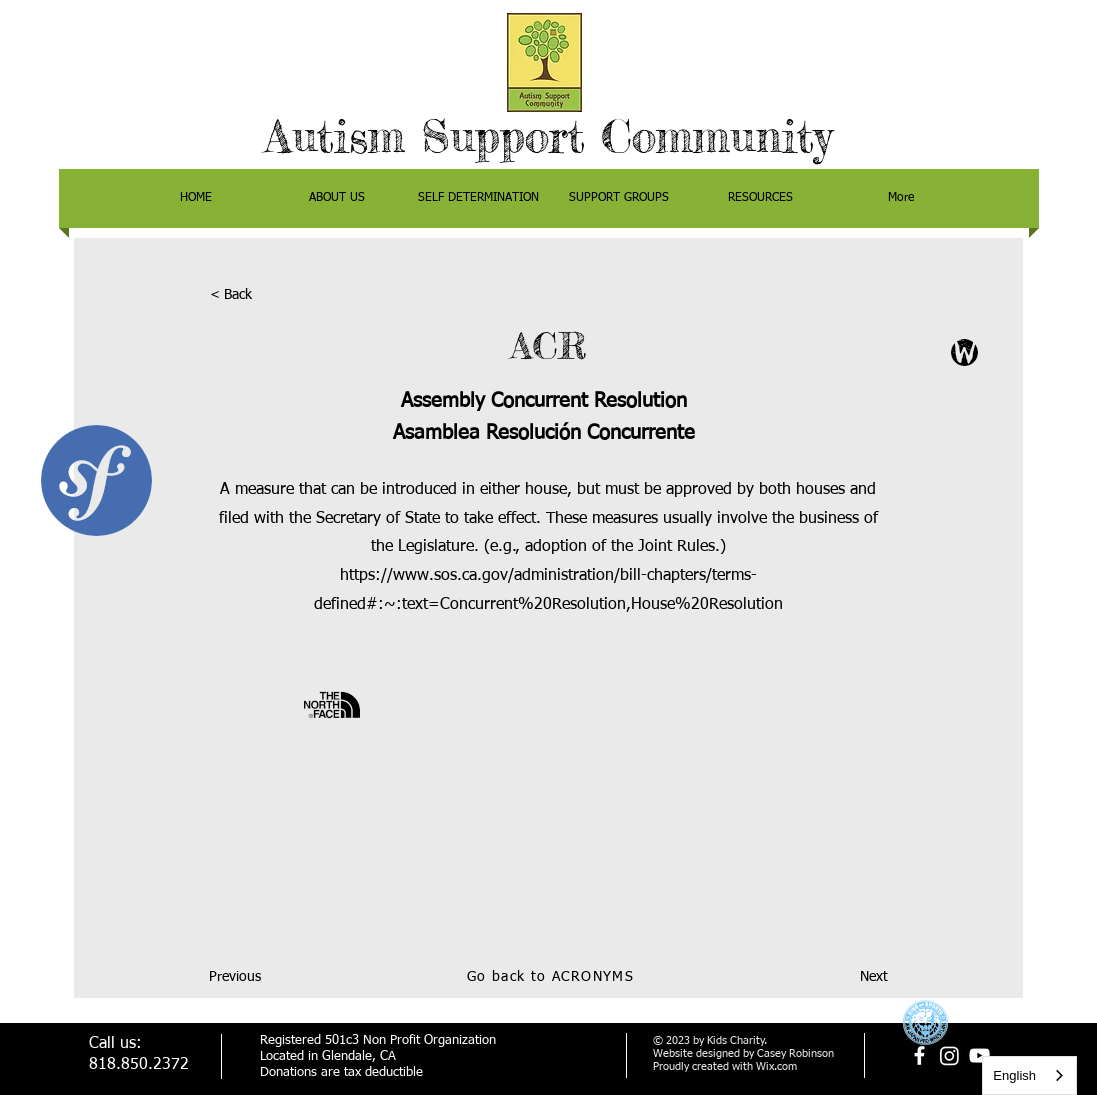 This screenshot has width=1097, height=1095. Describe the element at coordinates (964, 352) in the screenshot. I see `wayland display server protocol logo` at that location.